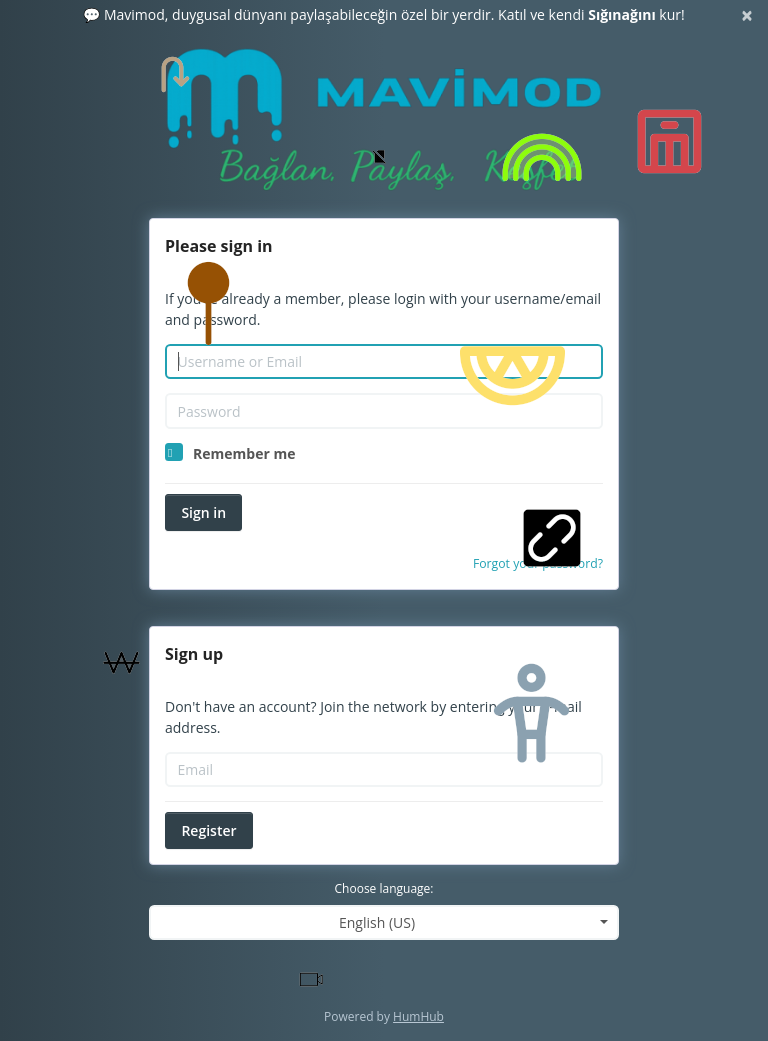 This screenshot has width=768, height=1041. I want to click on view male user profile, so click(531, 715).